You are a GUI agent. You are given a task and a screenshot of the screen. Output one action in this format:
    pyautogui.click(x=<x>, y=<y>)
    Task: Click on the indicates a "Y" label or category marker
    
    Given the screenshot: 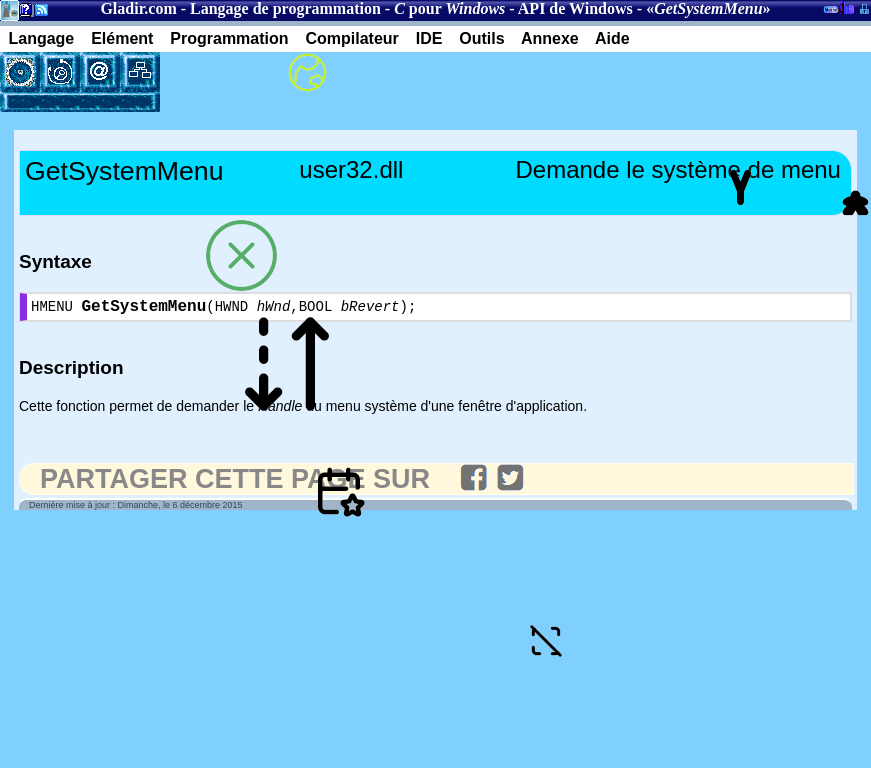 What is the action you would take?
    pyautogui.click(x=740, y=187)
    